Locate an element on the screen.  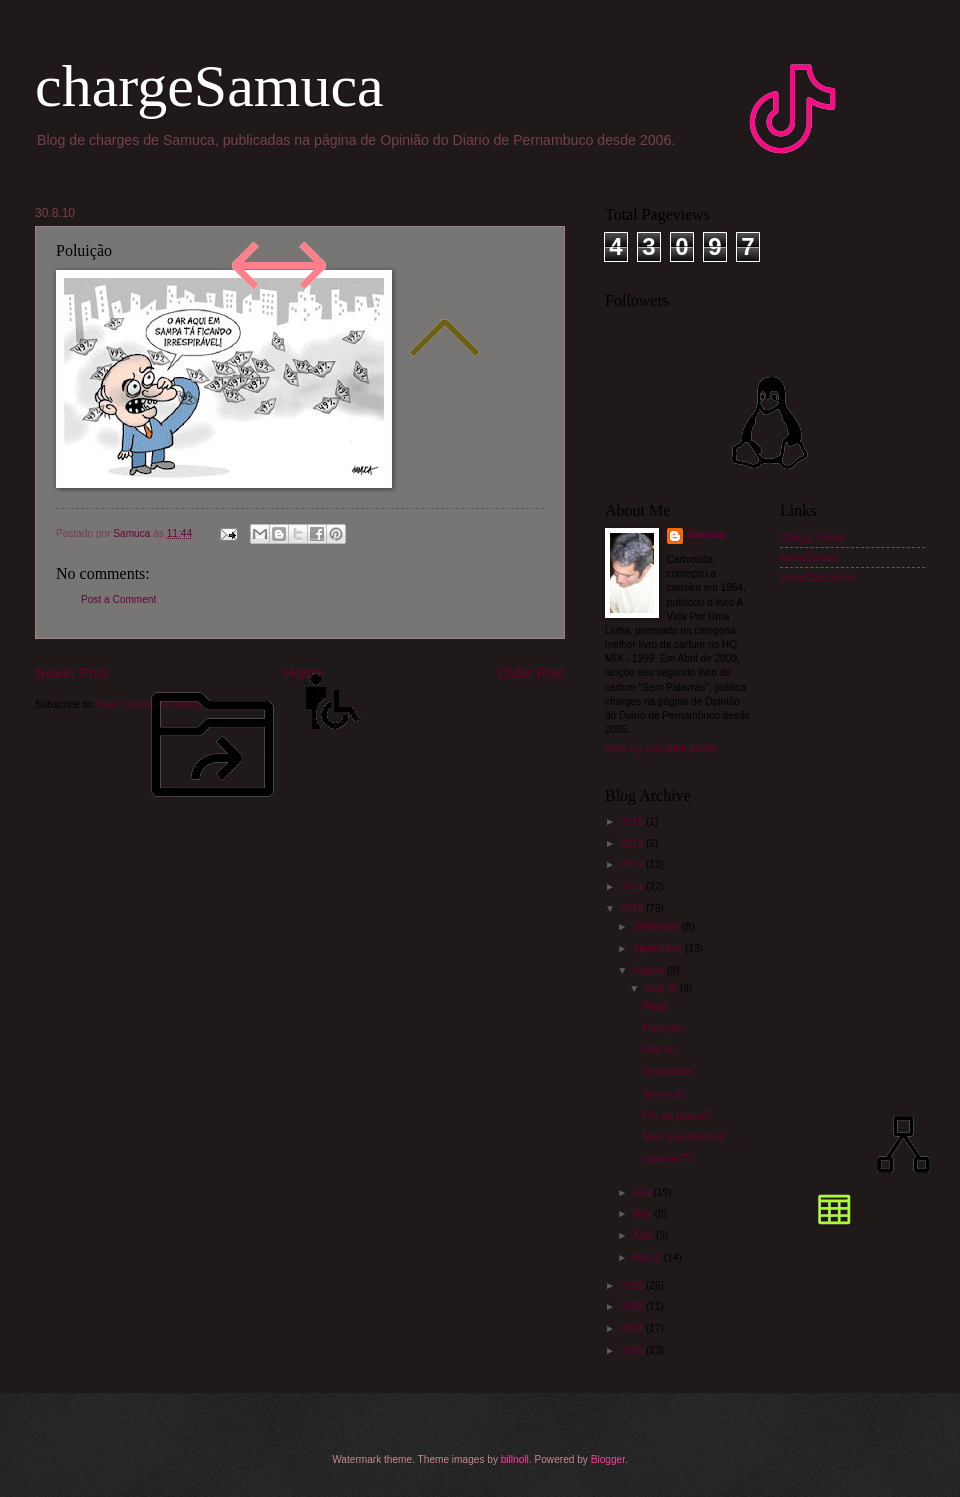
insert or view a data table is located at coordinates (835, 1209).